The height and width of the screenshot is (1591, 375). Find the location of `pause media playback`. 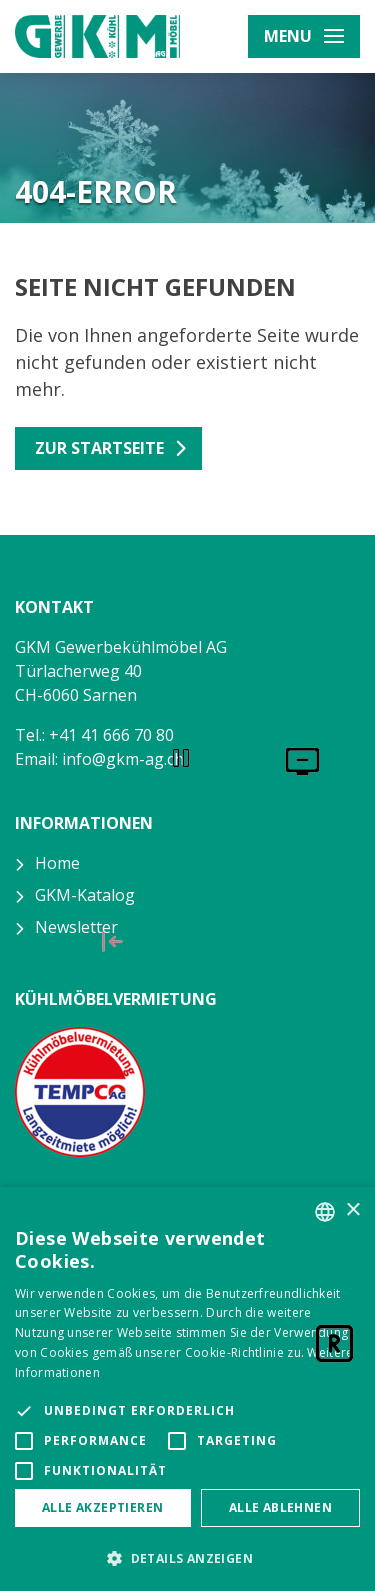

pause media playback is located at coordinates (181, 758).